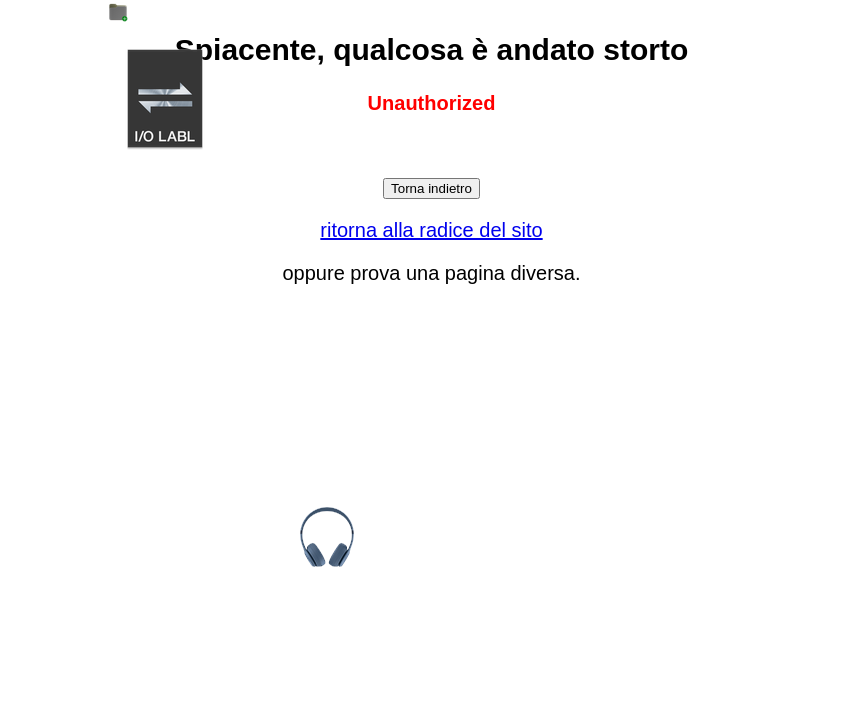 Image resolution: width=863 pixels, height=720 pixels. What do you see at coordinates (165, 101) in the screenshot?
I see `configure audio input/output settings in GarageBand` at bounding box center [165, 101].